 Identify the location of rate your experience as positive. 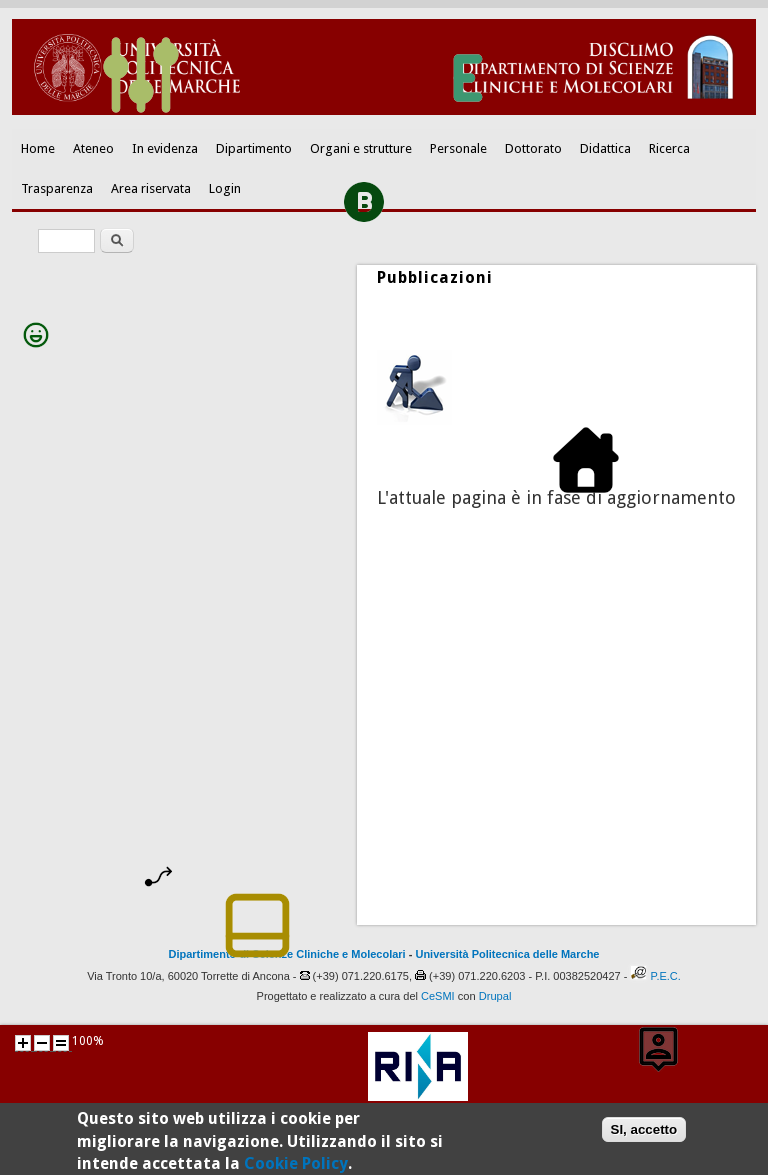
(36, 335).